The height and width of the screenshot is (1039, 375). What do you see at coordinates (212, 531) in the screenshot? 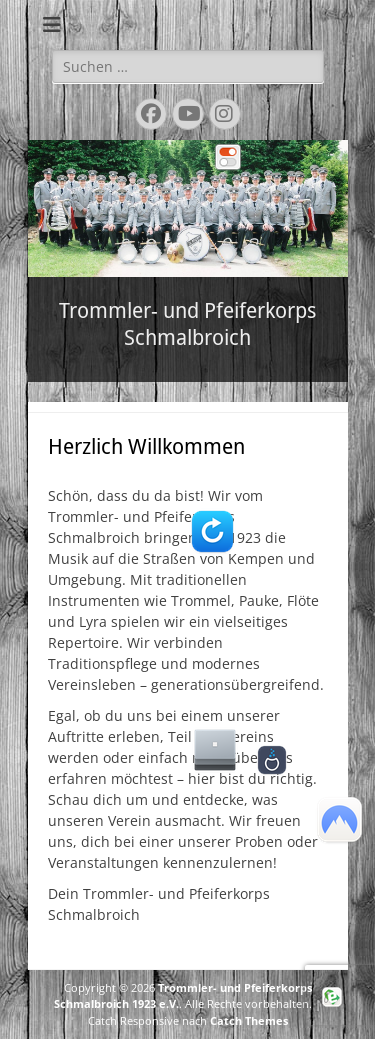
I see `restart the system or application` at bounding box center [212, 531].